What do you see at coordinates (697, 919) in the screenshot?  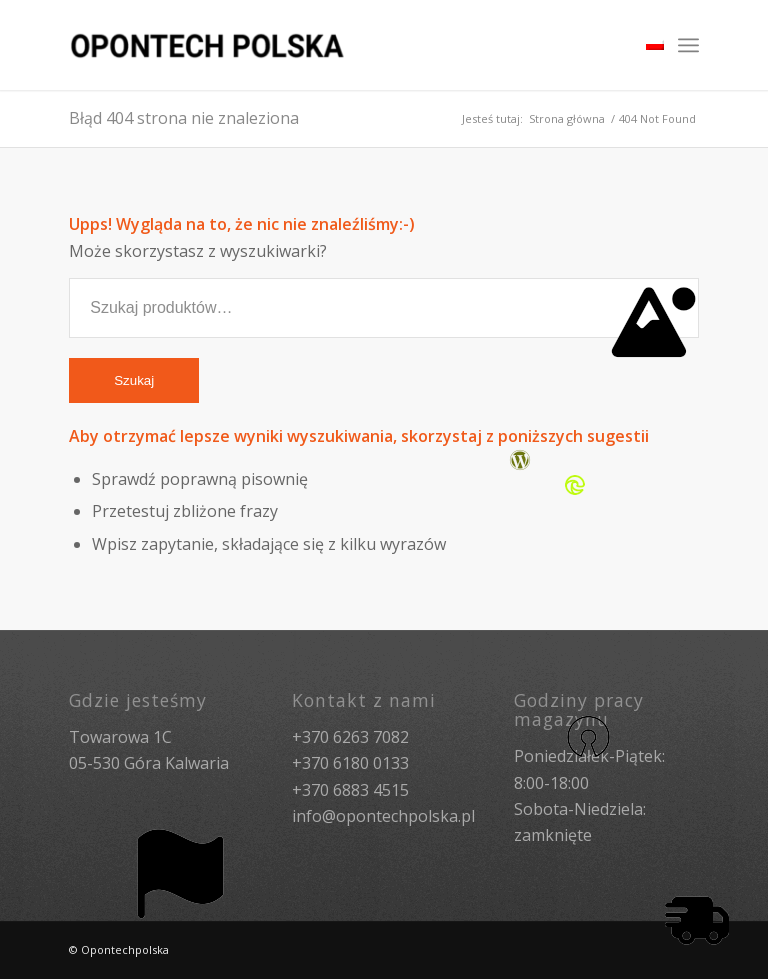 I see `indicates express or expedited shipping` at bounding box center [697, 919].